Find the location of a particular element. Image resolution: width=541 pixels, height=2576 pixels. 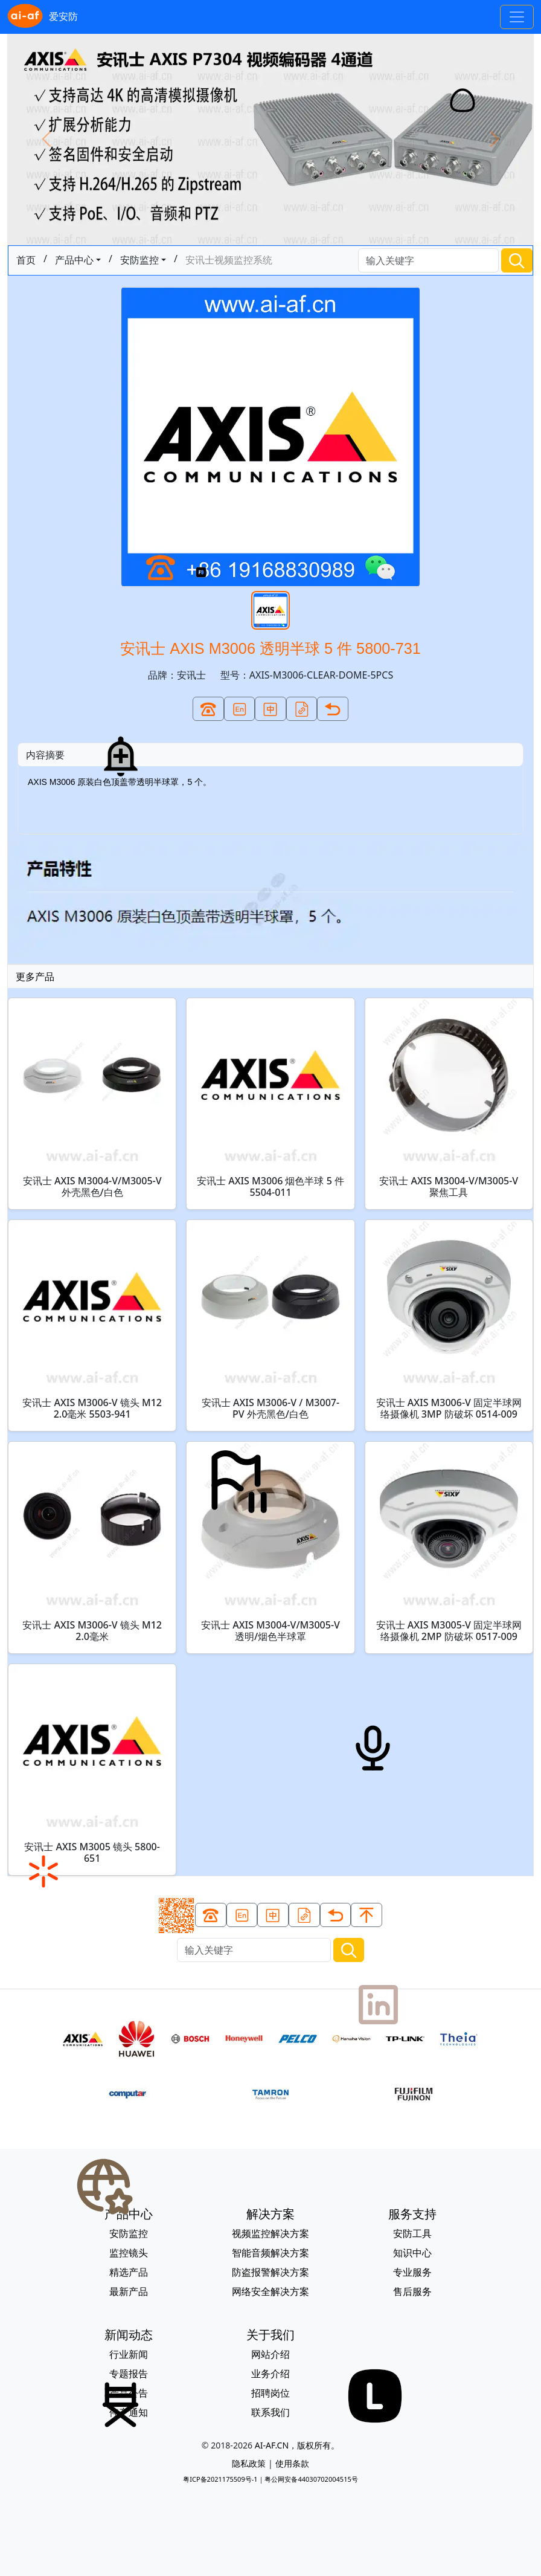

pause a flagged item or task is located at coordinates (236, 1479).